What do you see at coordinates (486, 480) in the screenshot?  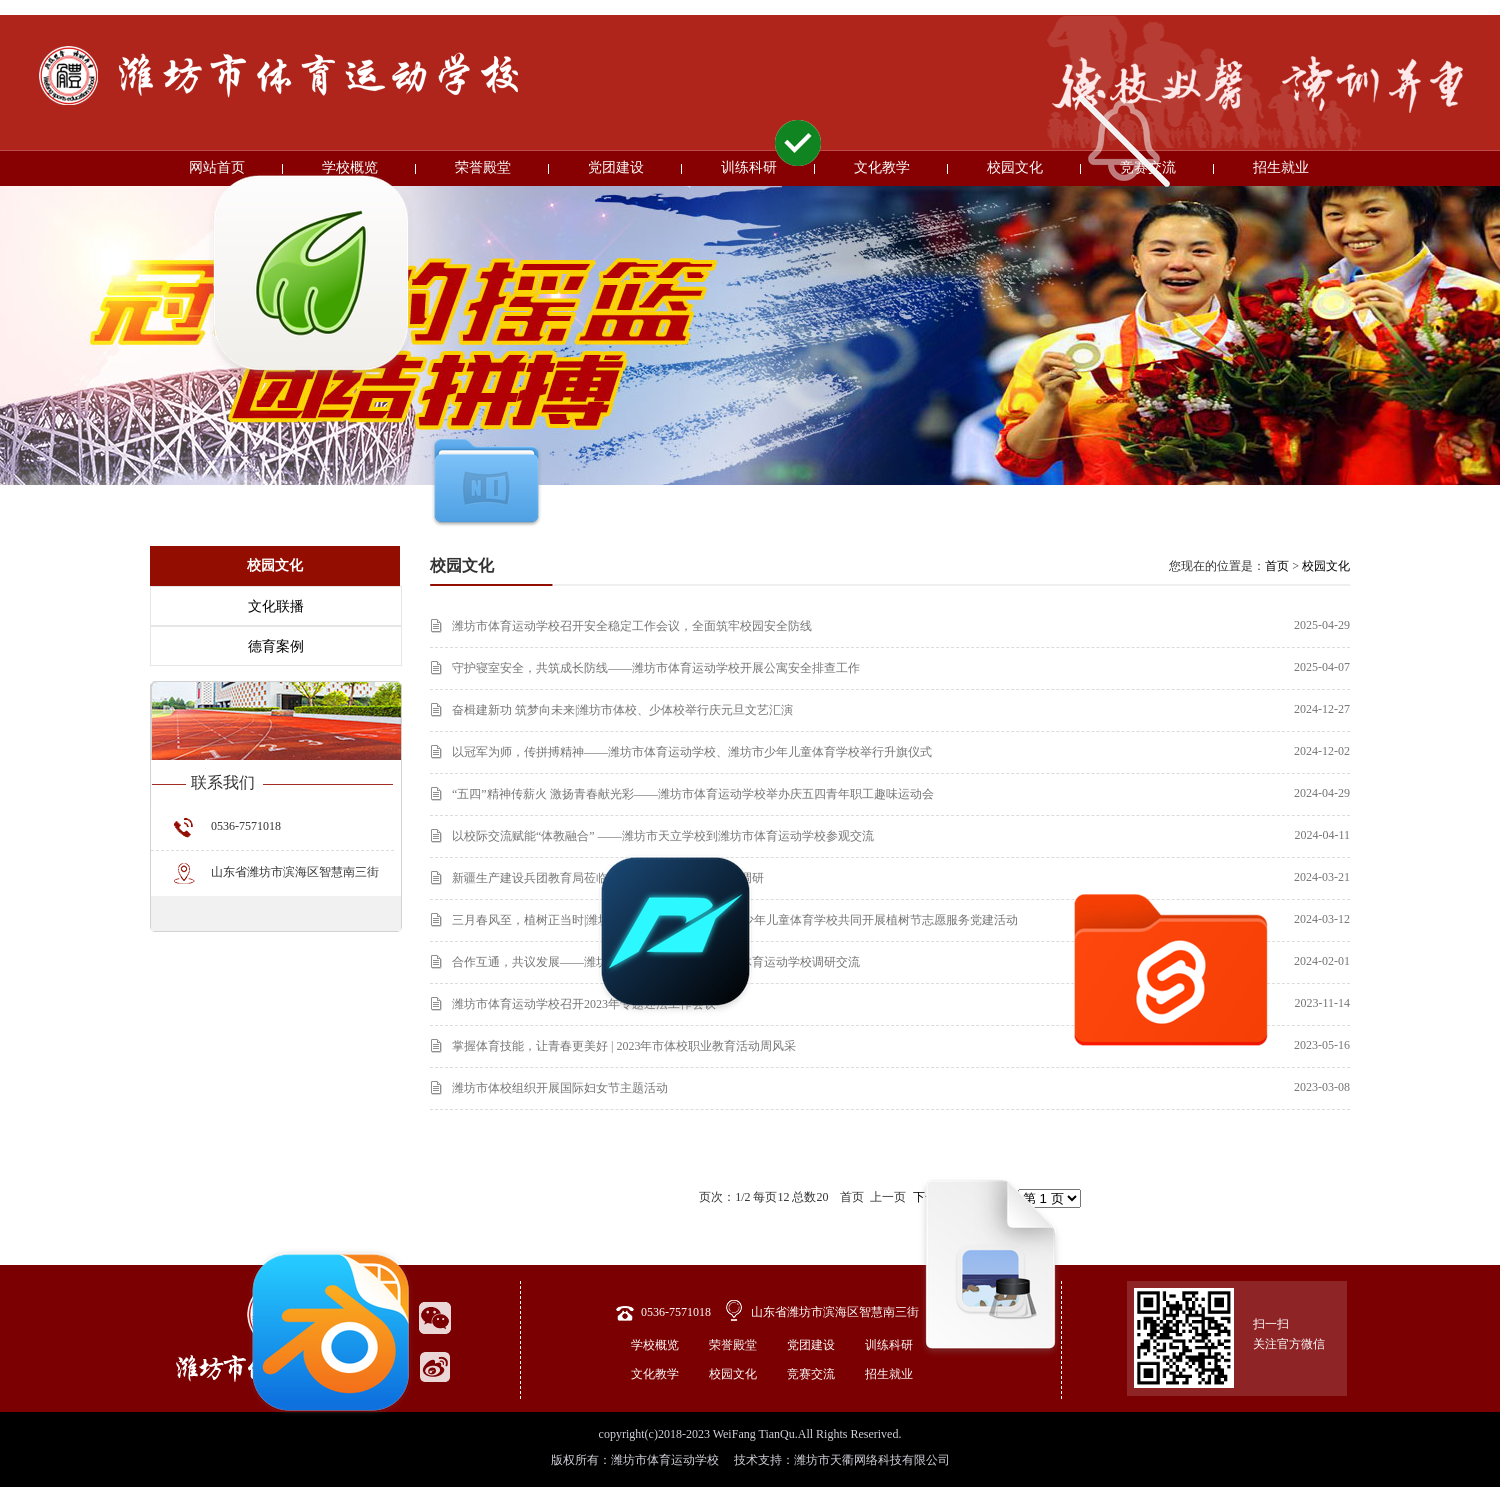 I see `open Native Instruments folder` at bounding box center [486, 480].